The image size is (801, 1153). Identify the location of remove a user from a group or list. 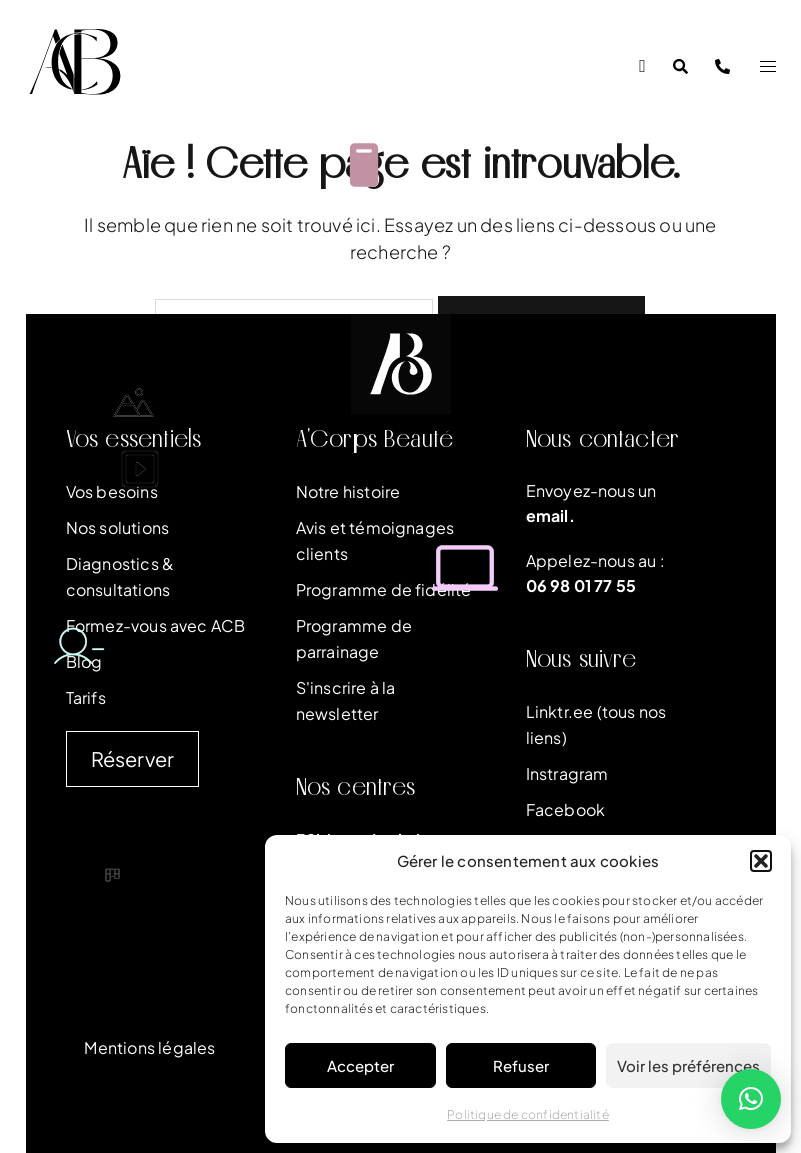
(77, 647).